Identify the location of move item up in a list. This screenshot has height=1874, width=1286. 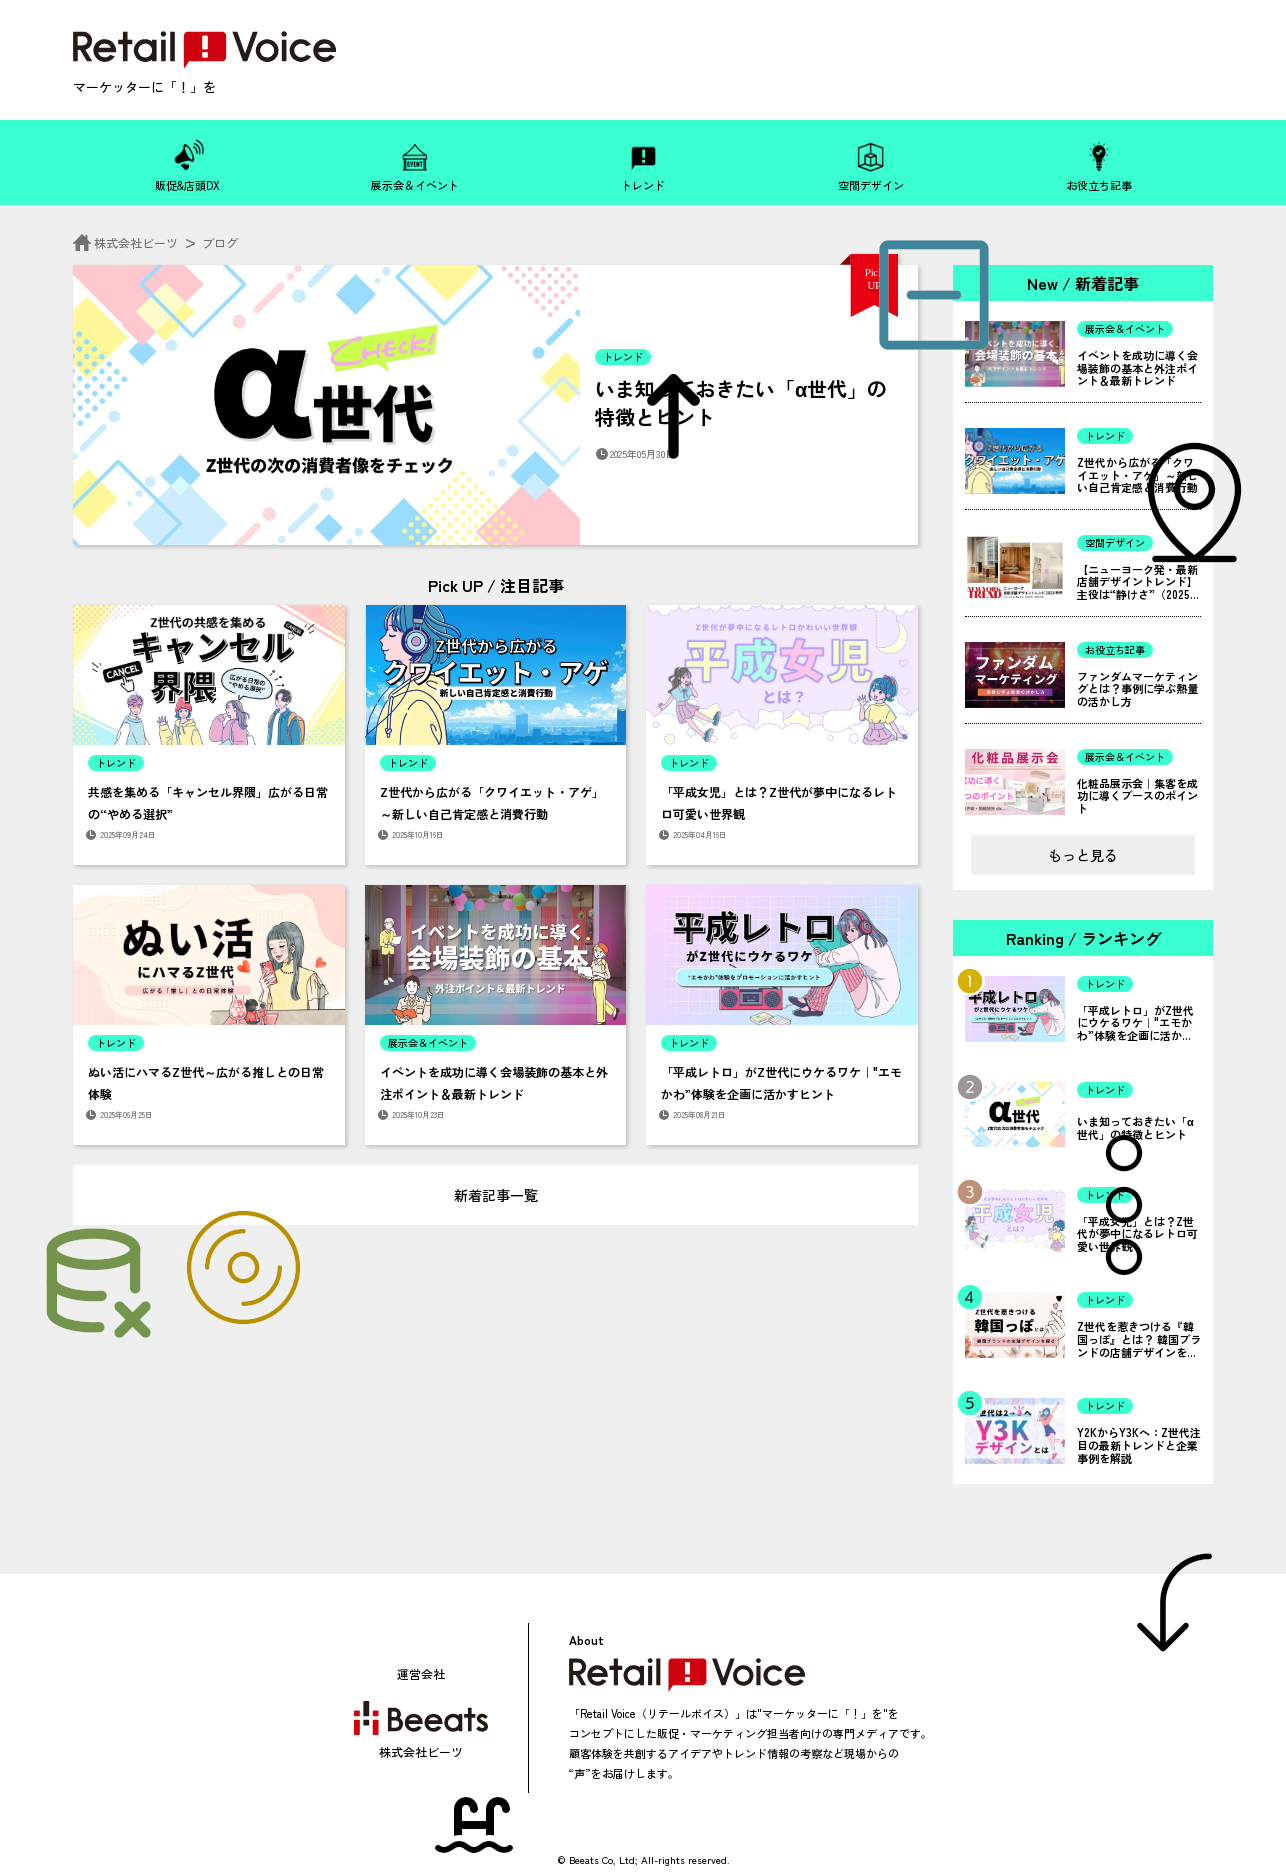
(673, 416).